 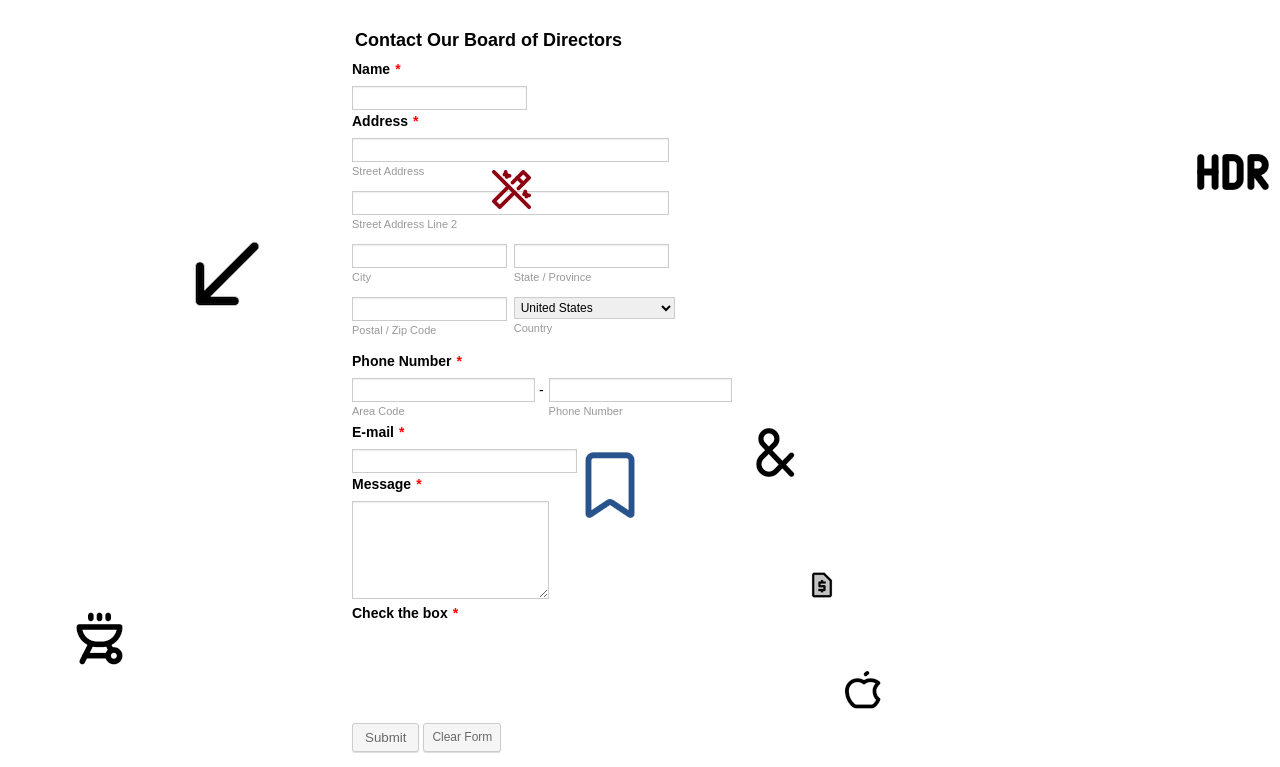 What do you see at coordinates (226, 275) in the screenshot?
I see `navigate or move southwest on a map` at bounding box center [226, 275].